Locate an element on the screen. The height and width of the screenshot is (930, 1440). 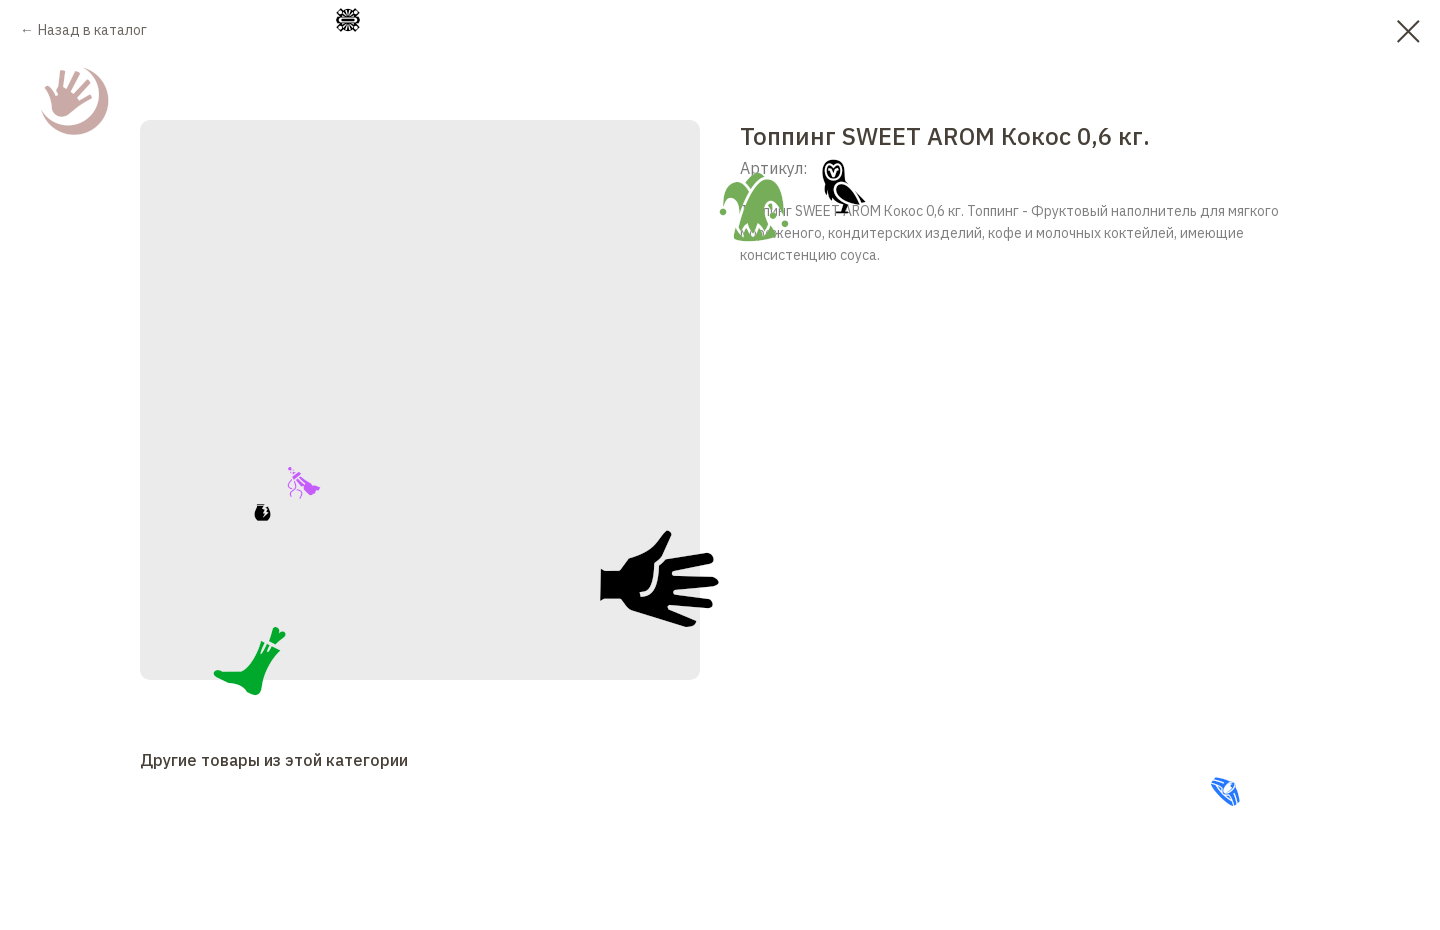
equip a power ring item is located at coordinates (1225, 791).